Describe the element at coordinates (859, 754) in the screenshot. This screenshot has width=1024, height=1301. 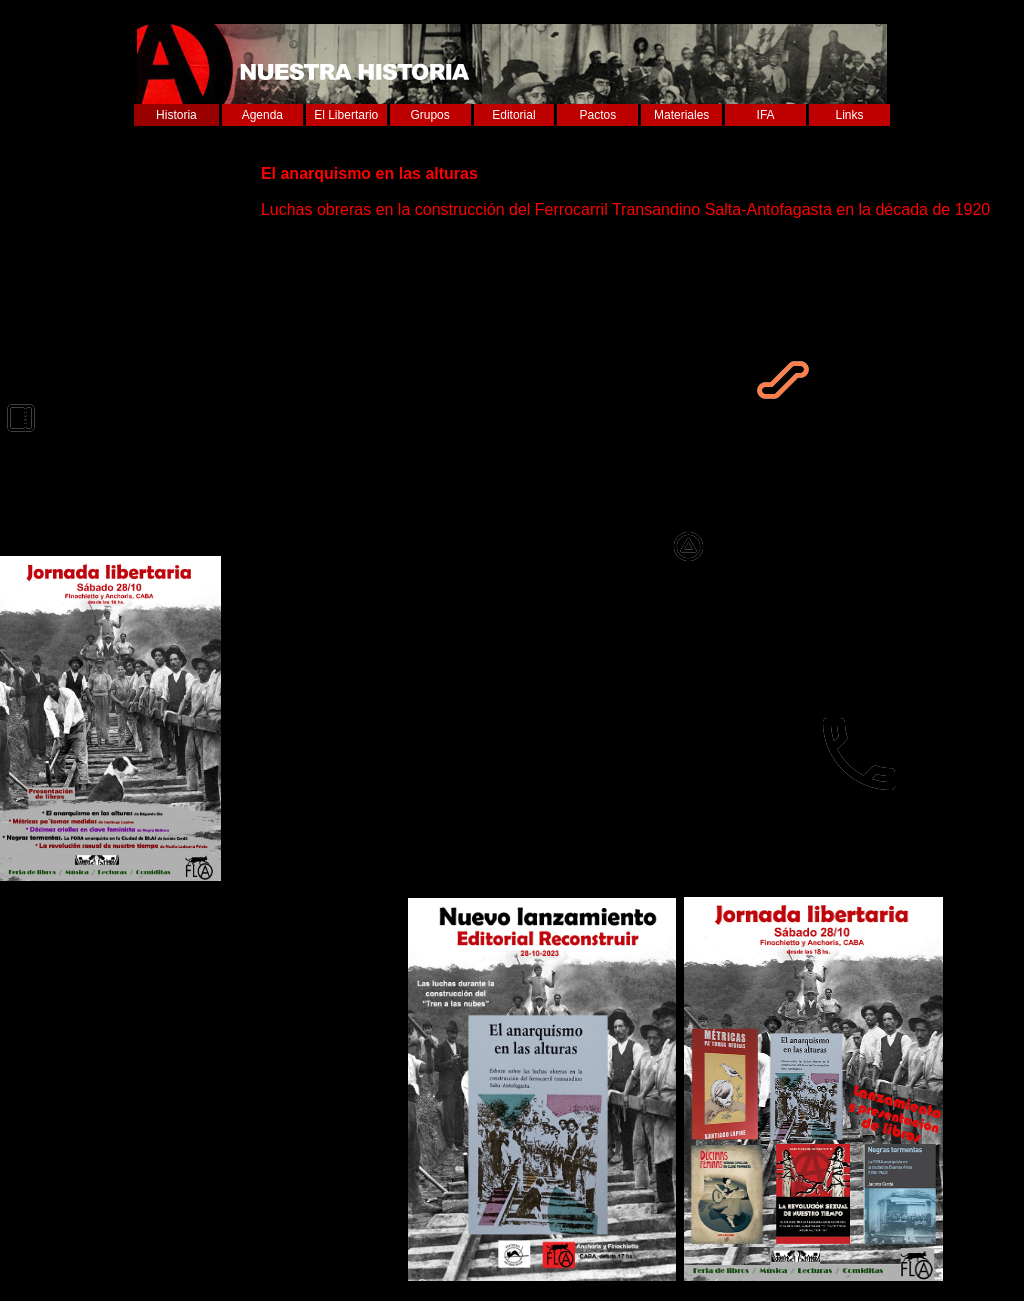
I see `tap to make a phone call` at that location.